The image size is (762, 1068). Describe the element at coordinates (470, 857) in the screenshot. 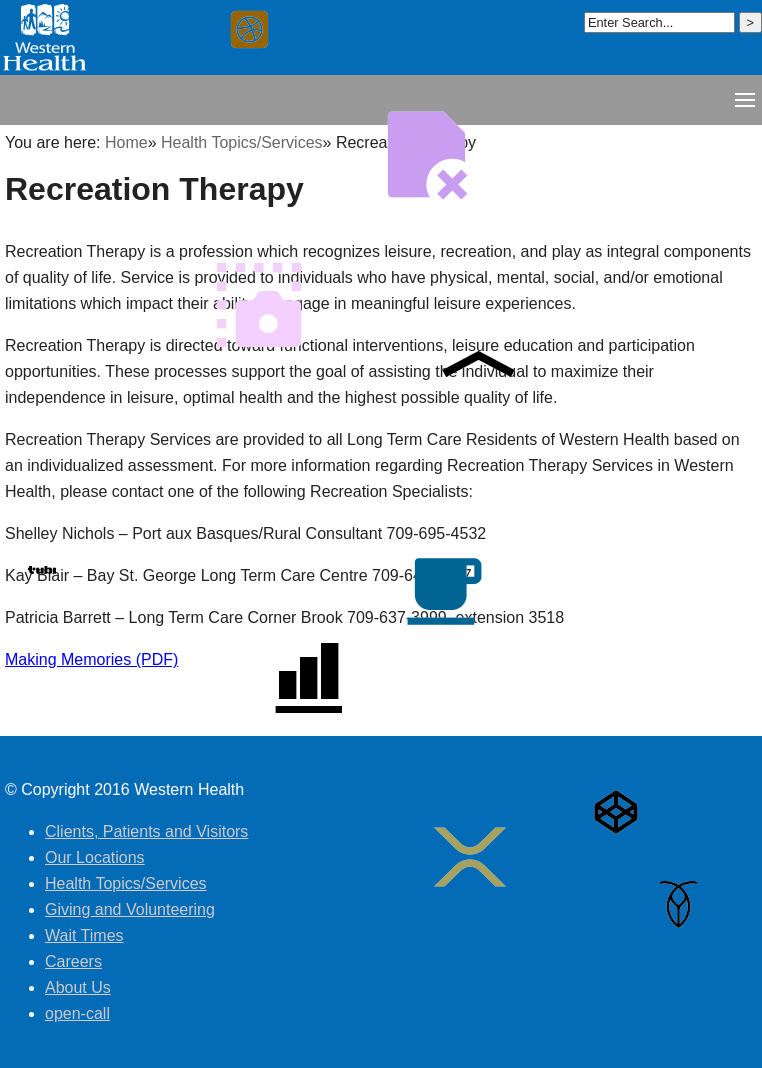

I see `xrp cryptocurrency logo` at that location.